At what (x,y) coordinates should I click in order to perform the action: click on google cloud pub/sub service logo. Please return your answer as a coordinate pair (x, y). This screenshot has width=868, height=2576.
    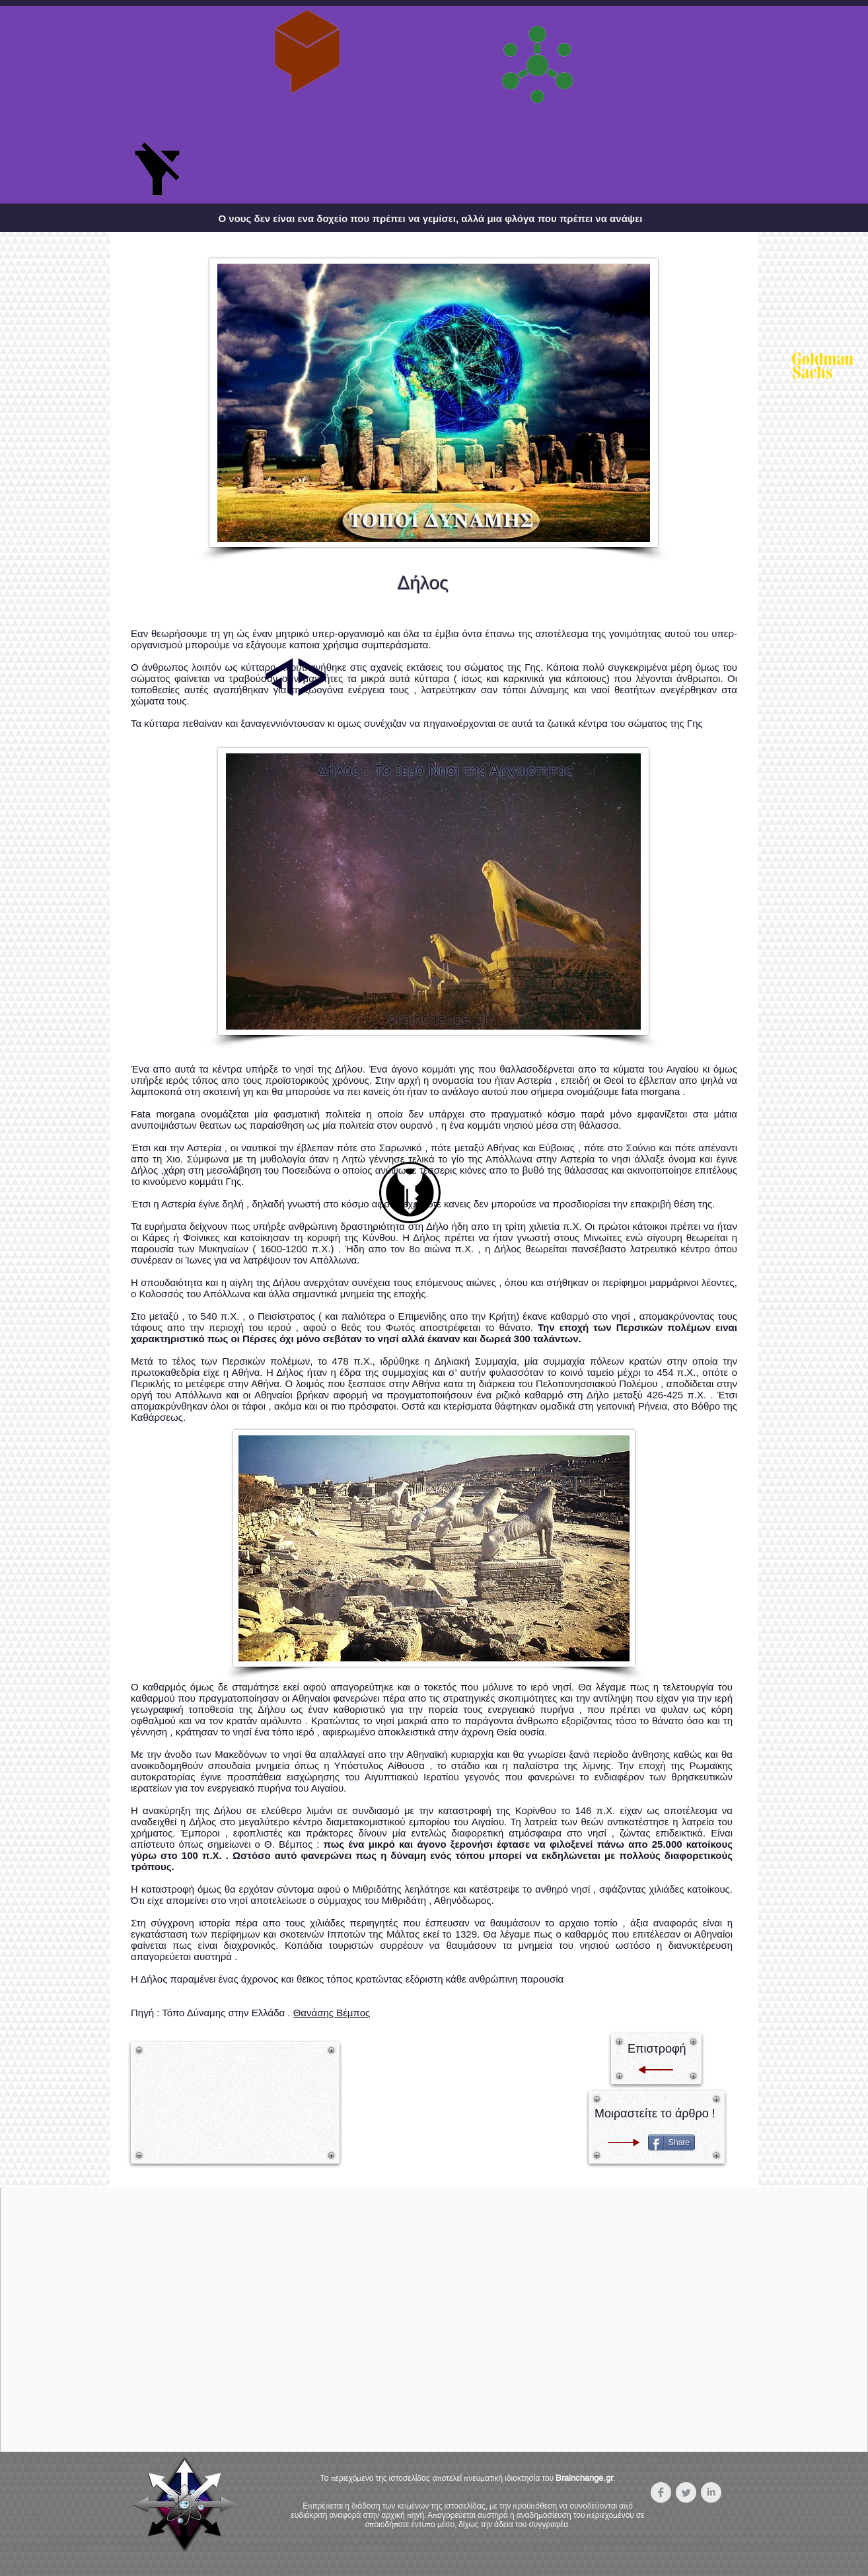
    Looking at the image, I should click on (537, 64).